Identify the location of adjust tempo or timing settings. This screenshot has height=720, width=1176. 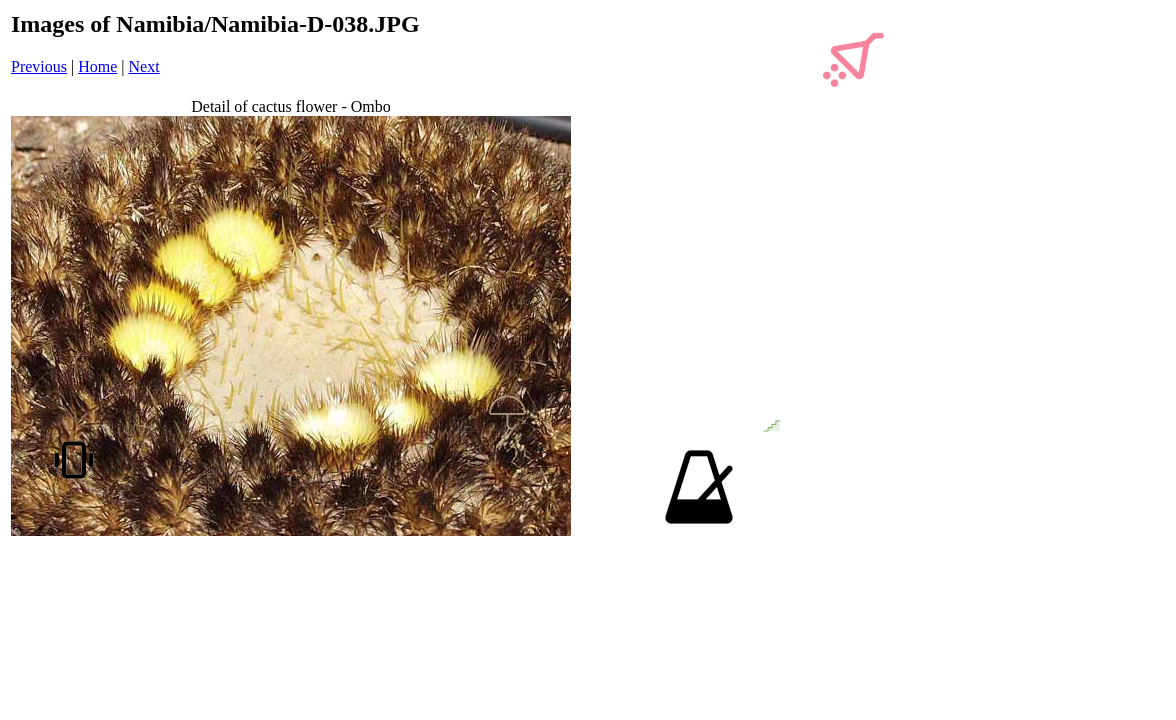
(699, 487).